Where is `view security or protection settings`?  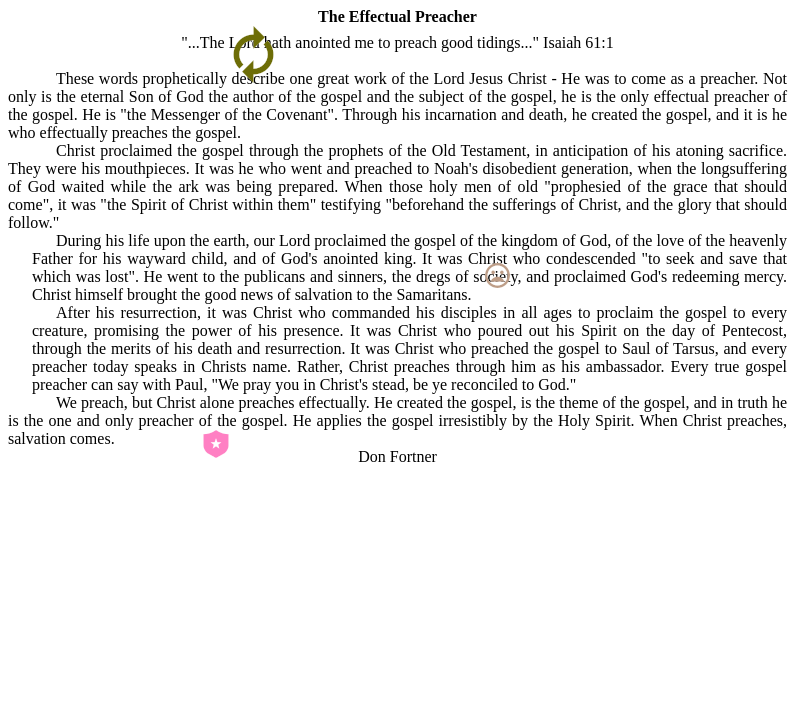 view security or protection settings is located at coordinates (216, 444).